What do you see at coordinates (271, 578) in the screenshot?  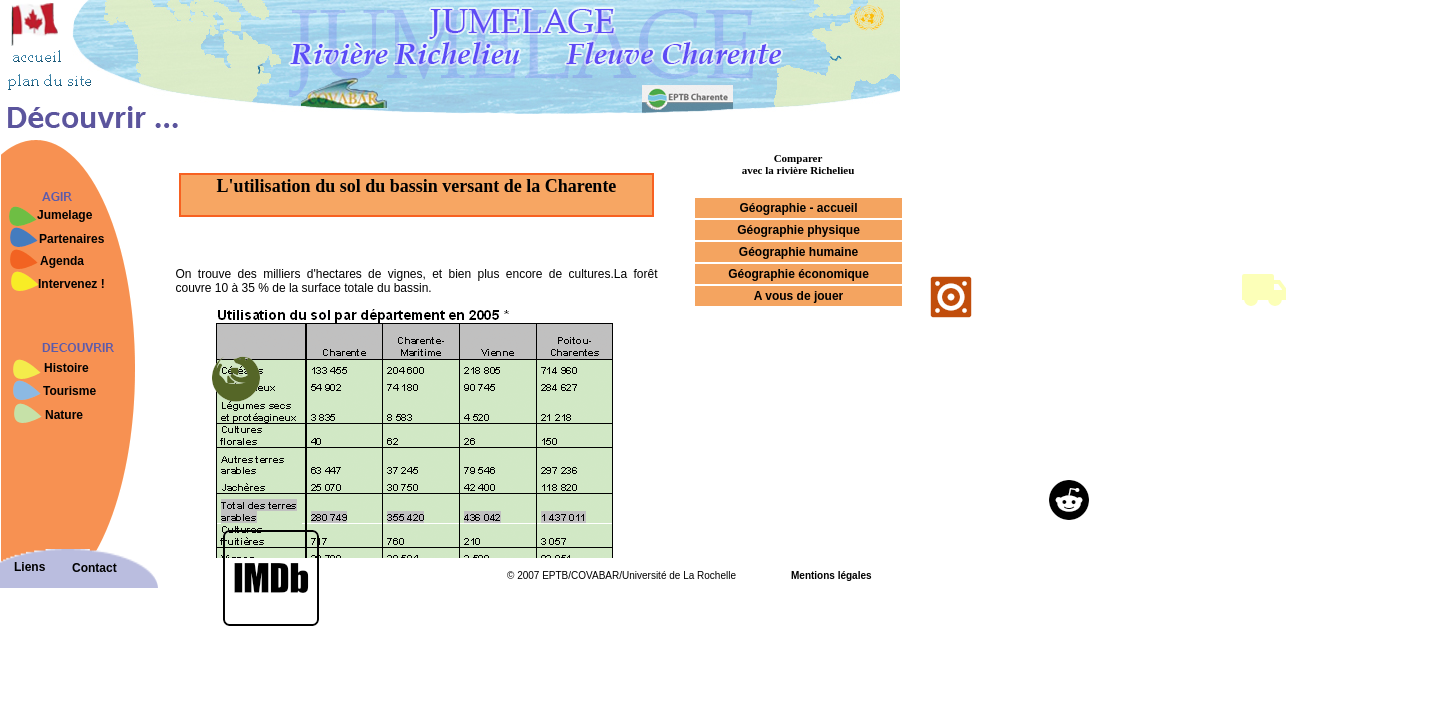 I see `visit IMDb website or app` at bounding box center [271, 578].